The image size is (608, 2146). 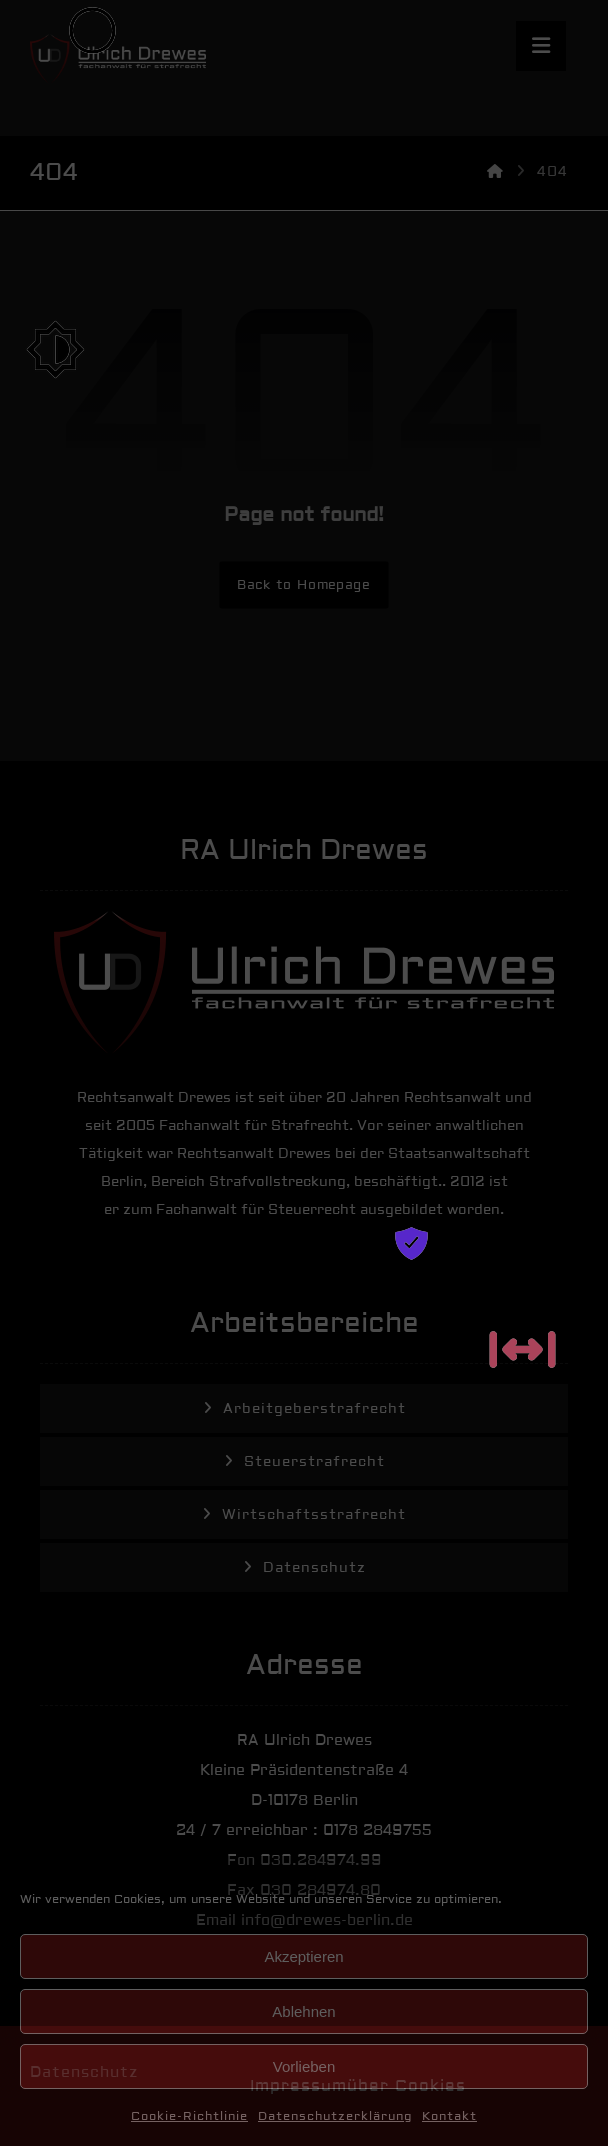 What do you see at coordinates (55, 349) in the screenshot?
I see `adjust screen brightness settings` at bounding box center [55, 349].